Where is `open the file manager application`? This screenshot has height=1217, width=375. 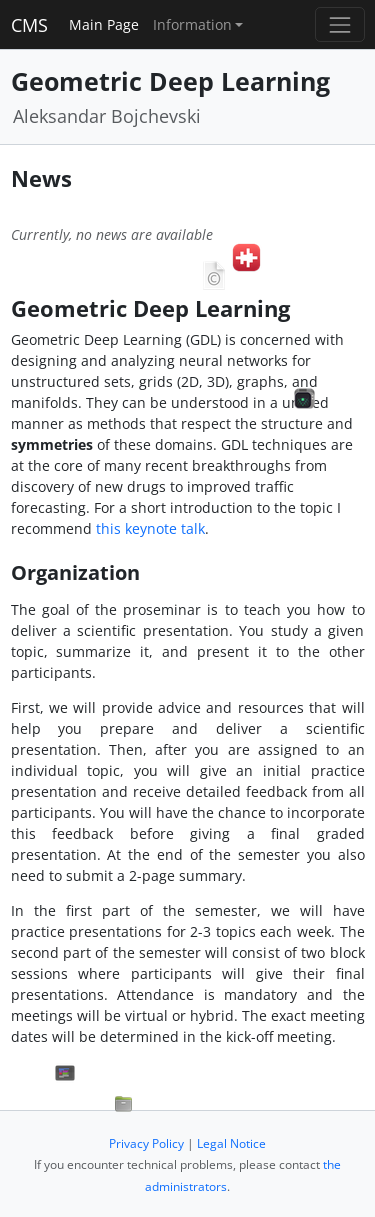 open the file manager application is located at coordinates (123, 1103).